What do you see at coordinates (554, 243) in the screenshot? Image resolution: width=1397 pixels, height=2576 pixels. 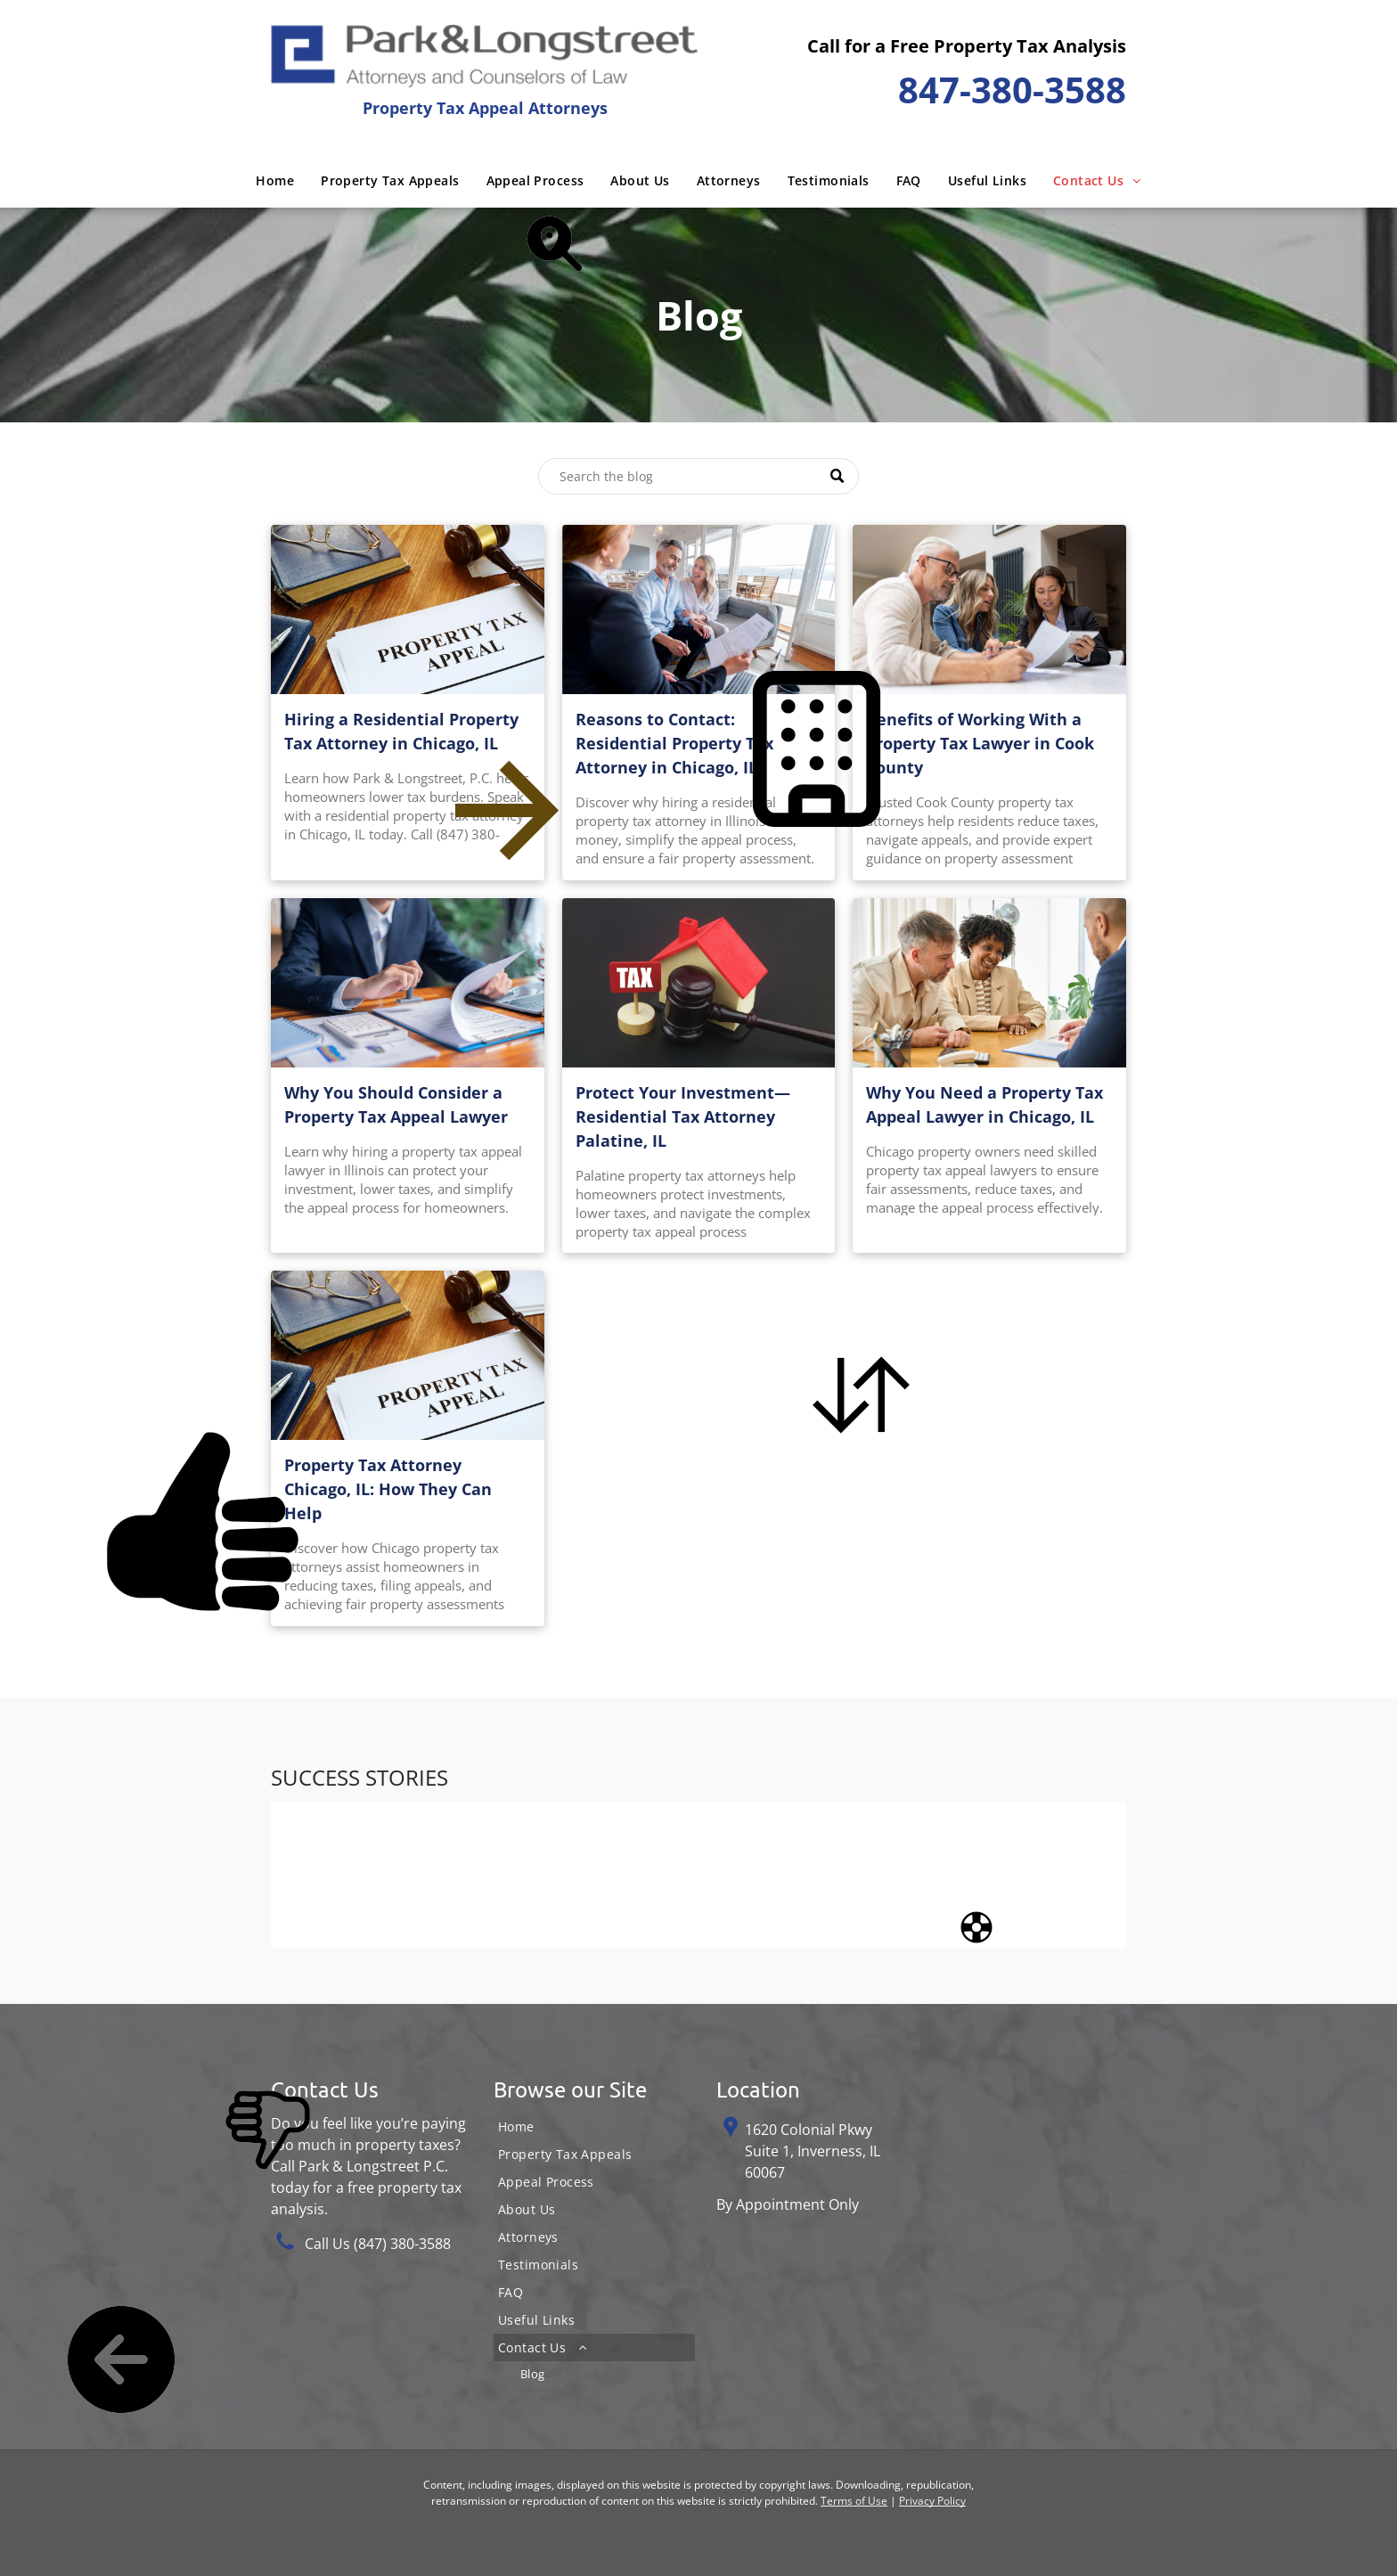 I see `search for a location` at bounding box center [554, 243].